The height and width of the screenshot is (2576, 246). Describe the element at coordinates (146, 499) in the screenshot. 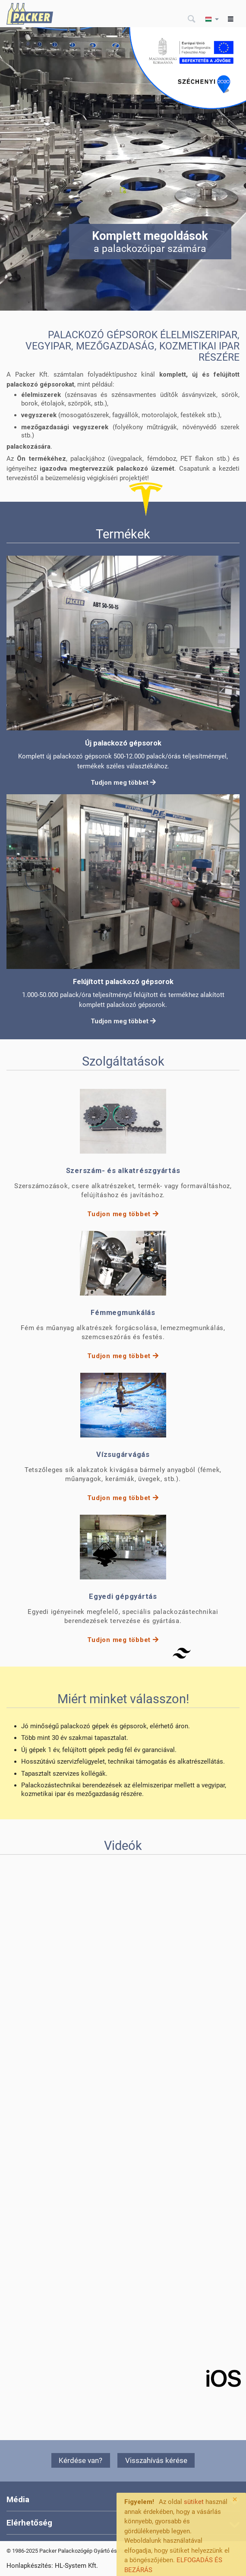

I see `open the Tesla app` at that location.